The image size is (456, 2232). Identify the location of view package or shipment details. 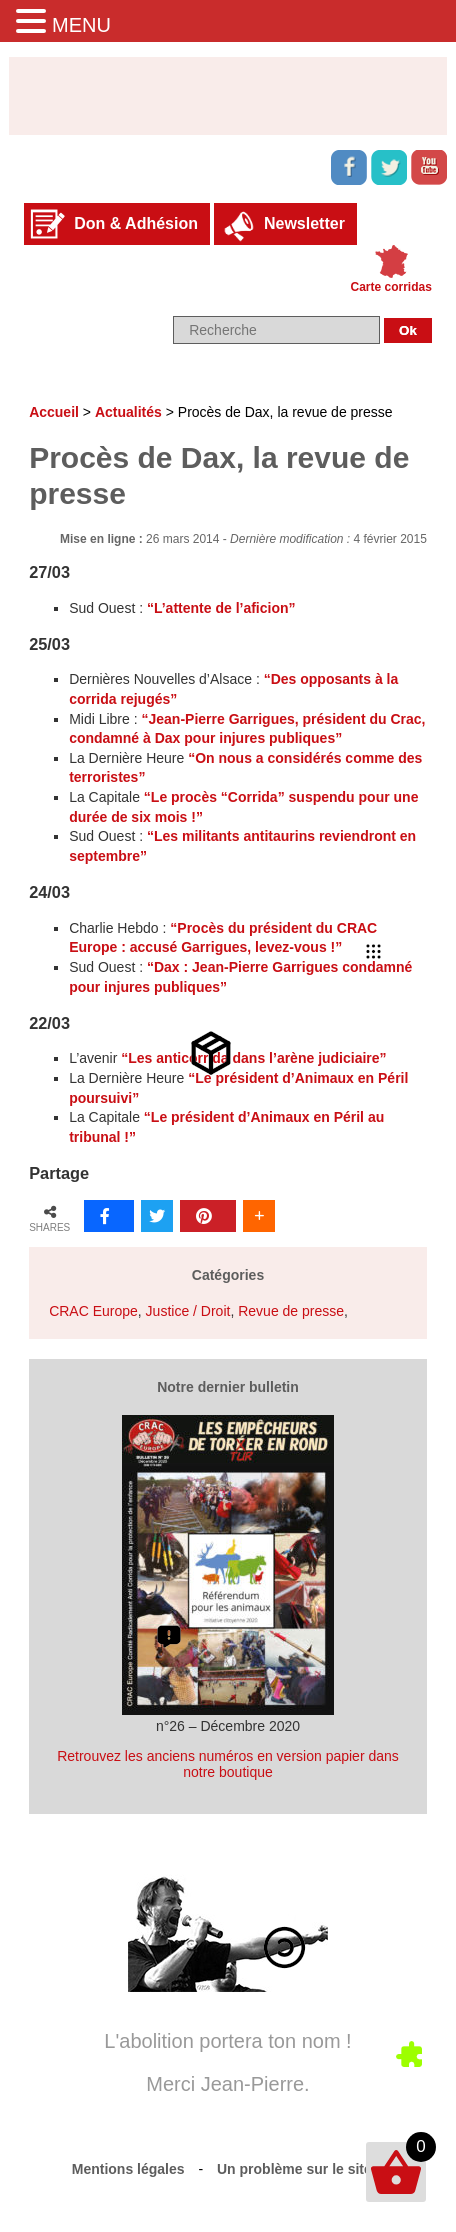
(211, 1053).